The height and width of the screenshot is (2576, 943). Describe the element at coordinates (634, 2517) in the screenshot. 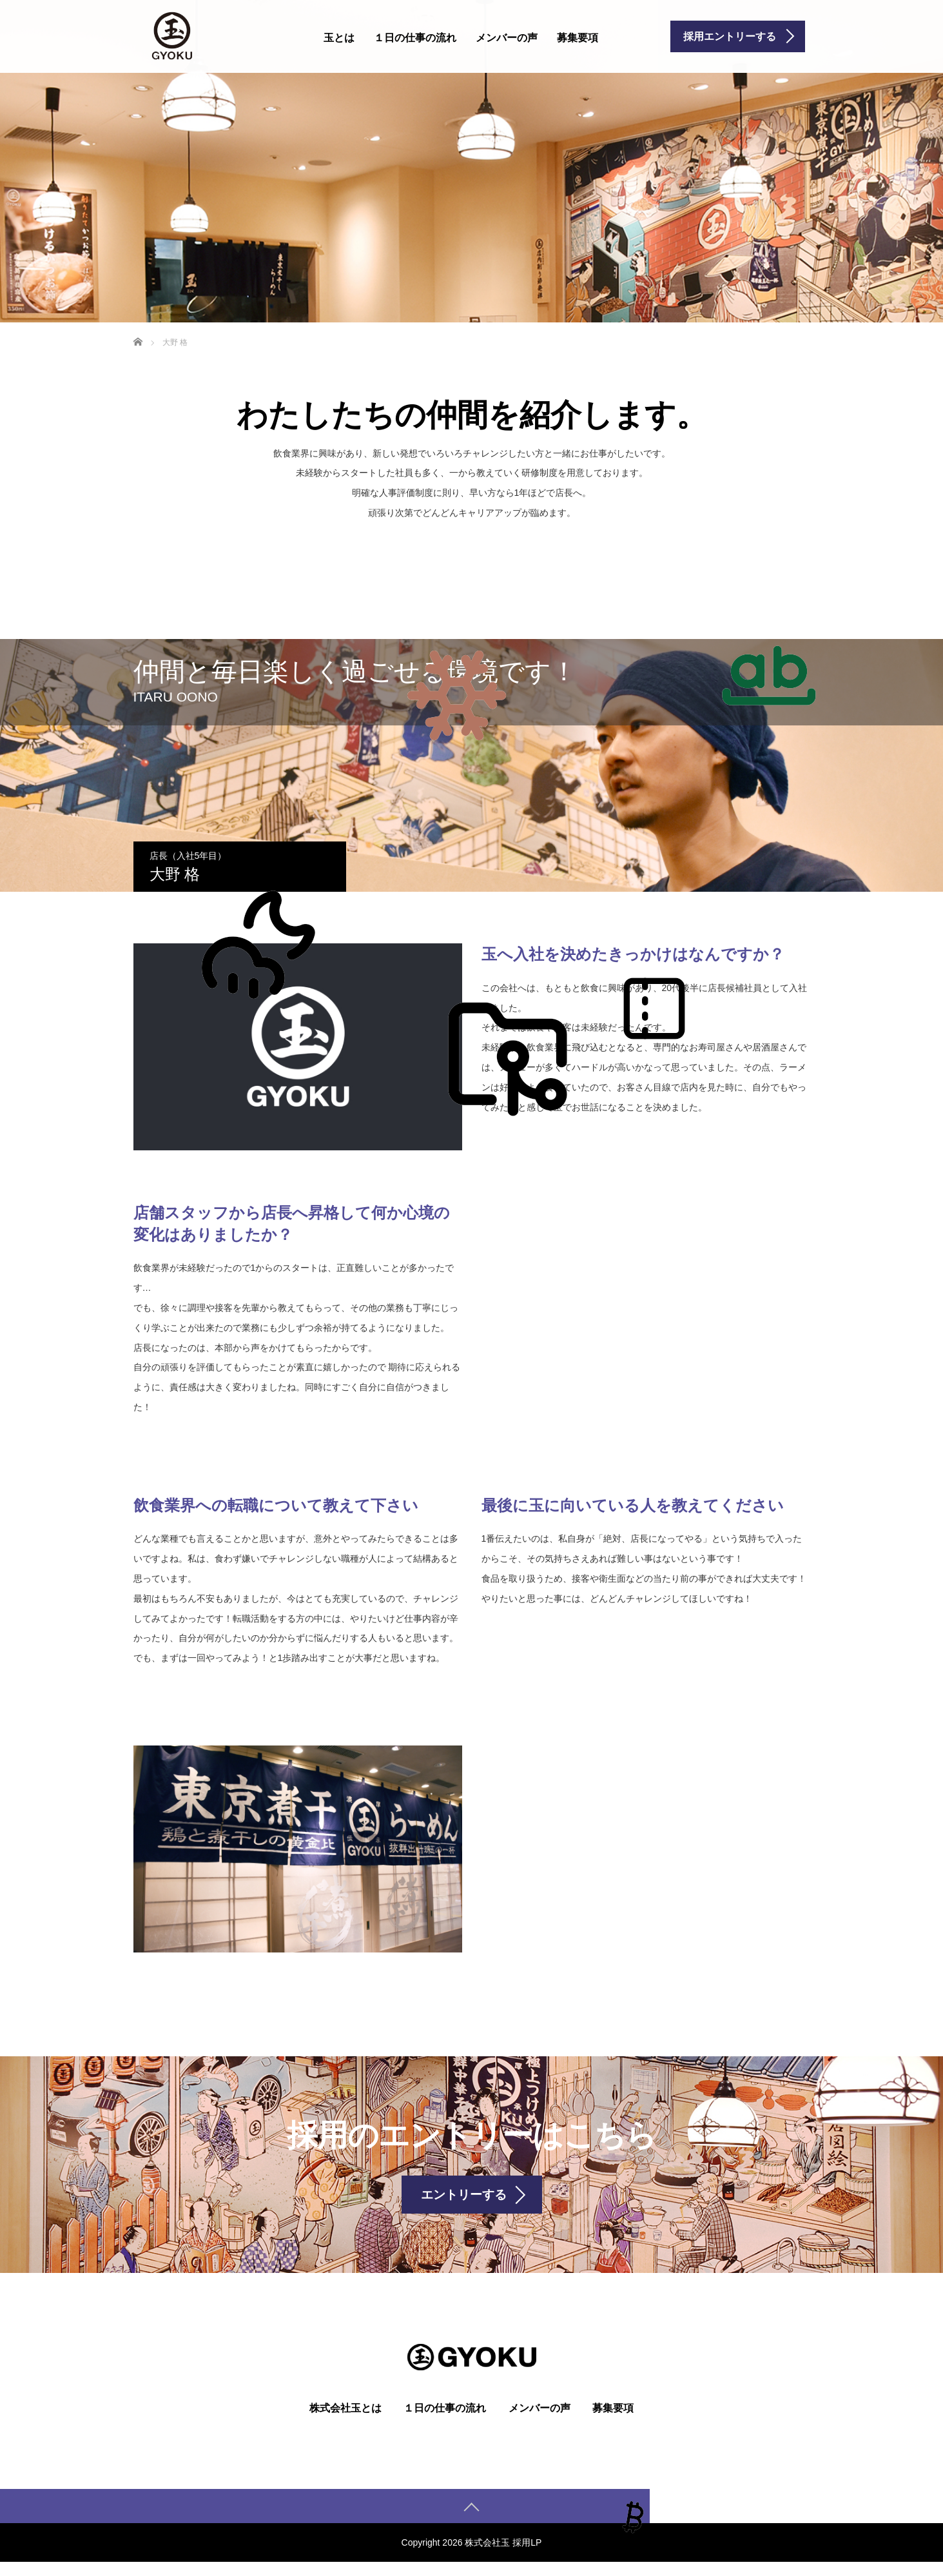

I see `view bitcoin wallet or balance` at that location.